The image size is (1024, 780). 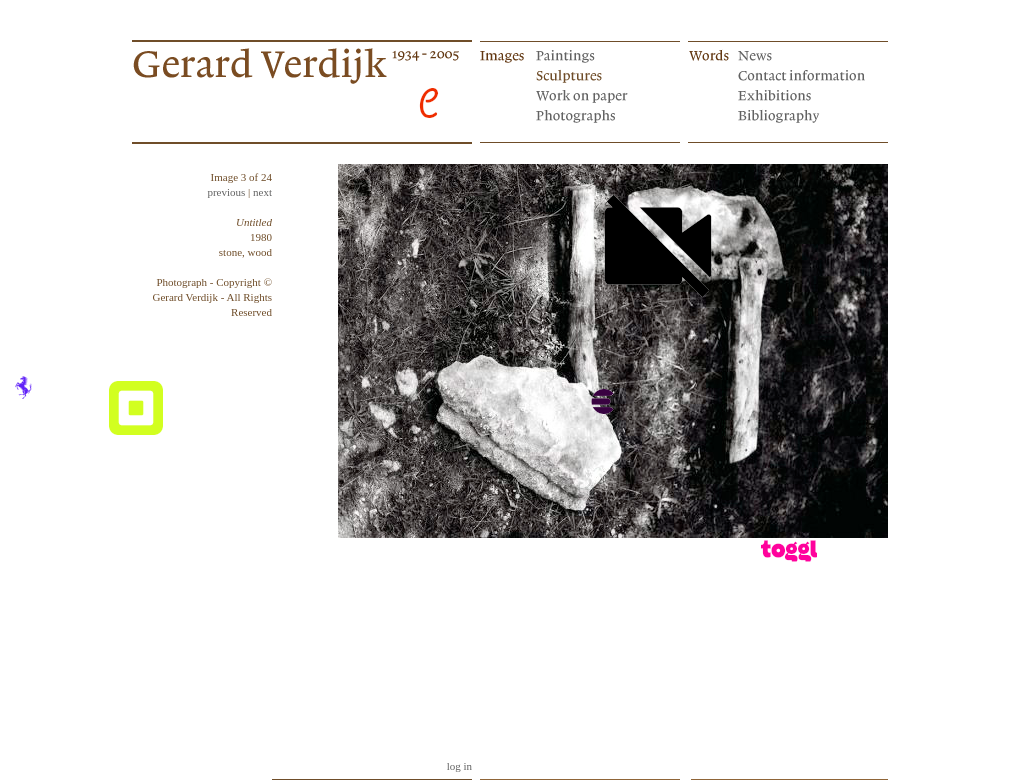 What do you see at coordinates (789, 551) in the screenshot?
I see `open Toggl time tracking app` at bounding box center [789, 551].